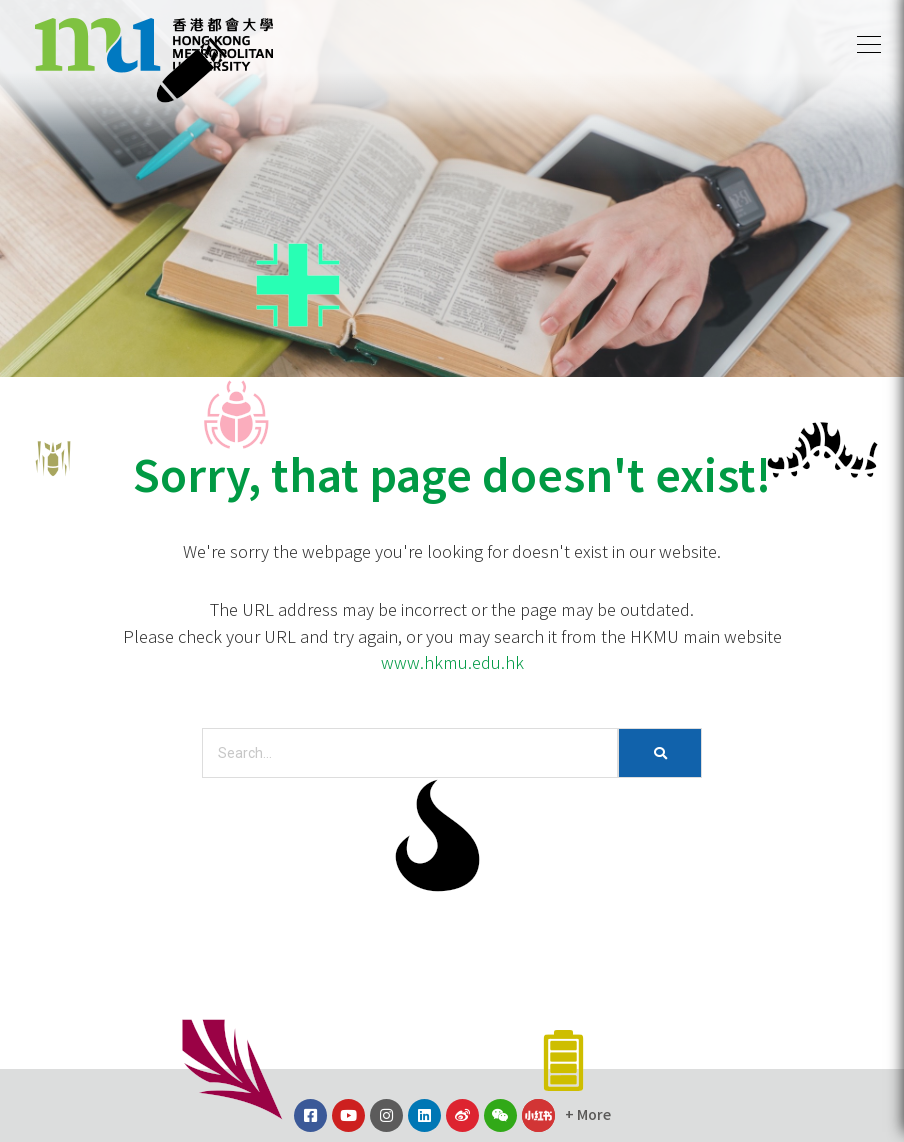  I want to click on collect a rare treasure or artifact, so click(236, 415).